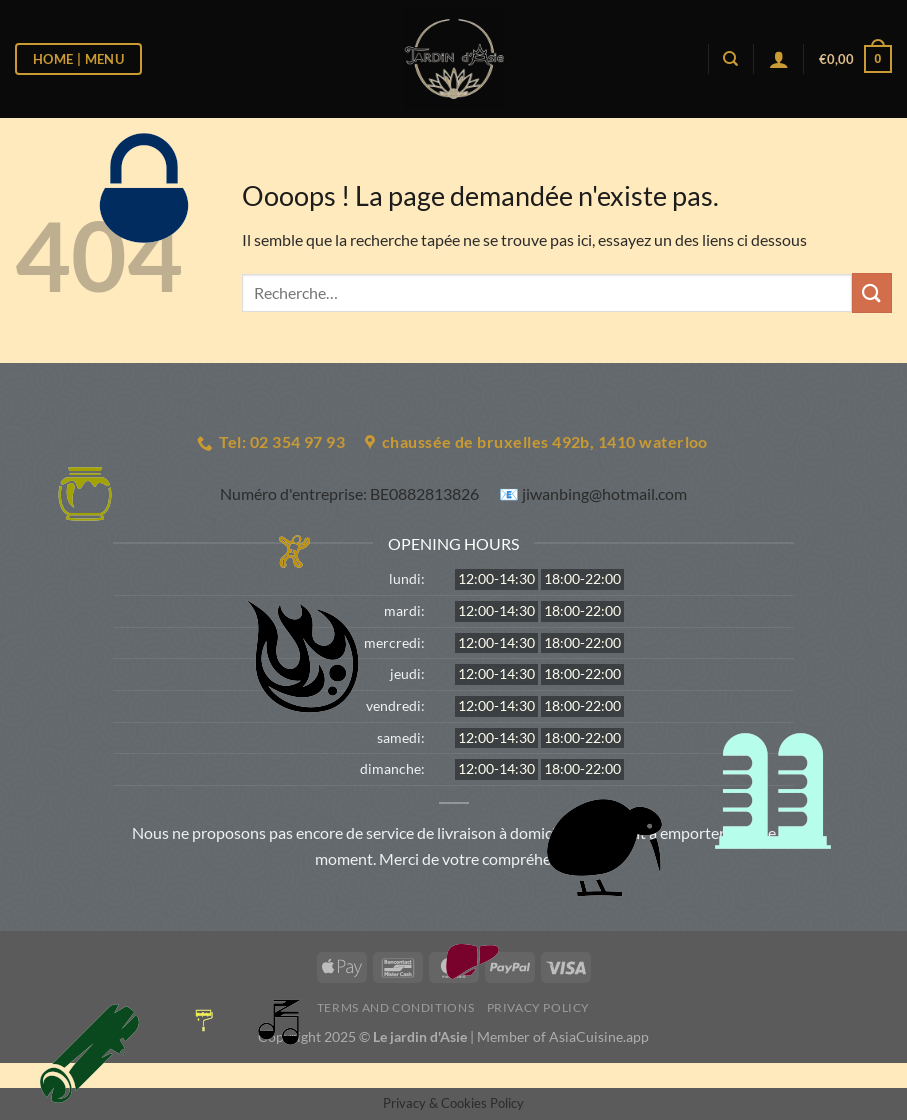 Image resolution: width=907 pixels, height=1120 pixels. What do you see at coordinates (773, 791) in the screenshot?
I see `represents a data center or server infrastructure` at bounding box center [773, 791].